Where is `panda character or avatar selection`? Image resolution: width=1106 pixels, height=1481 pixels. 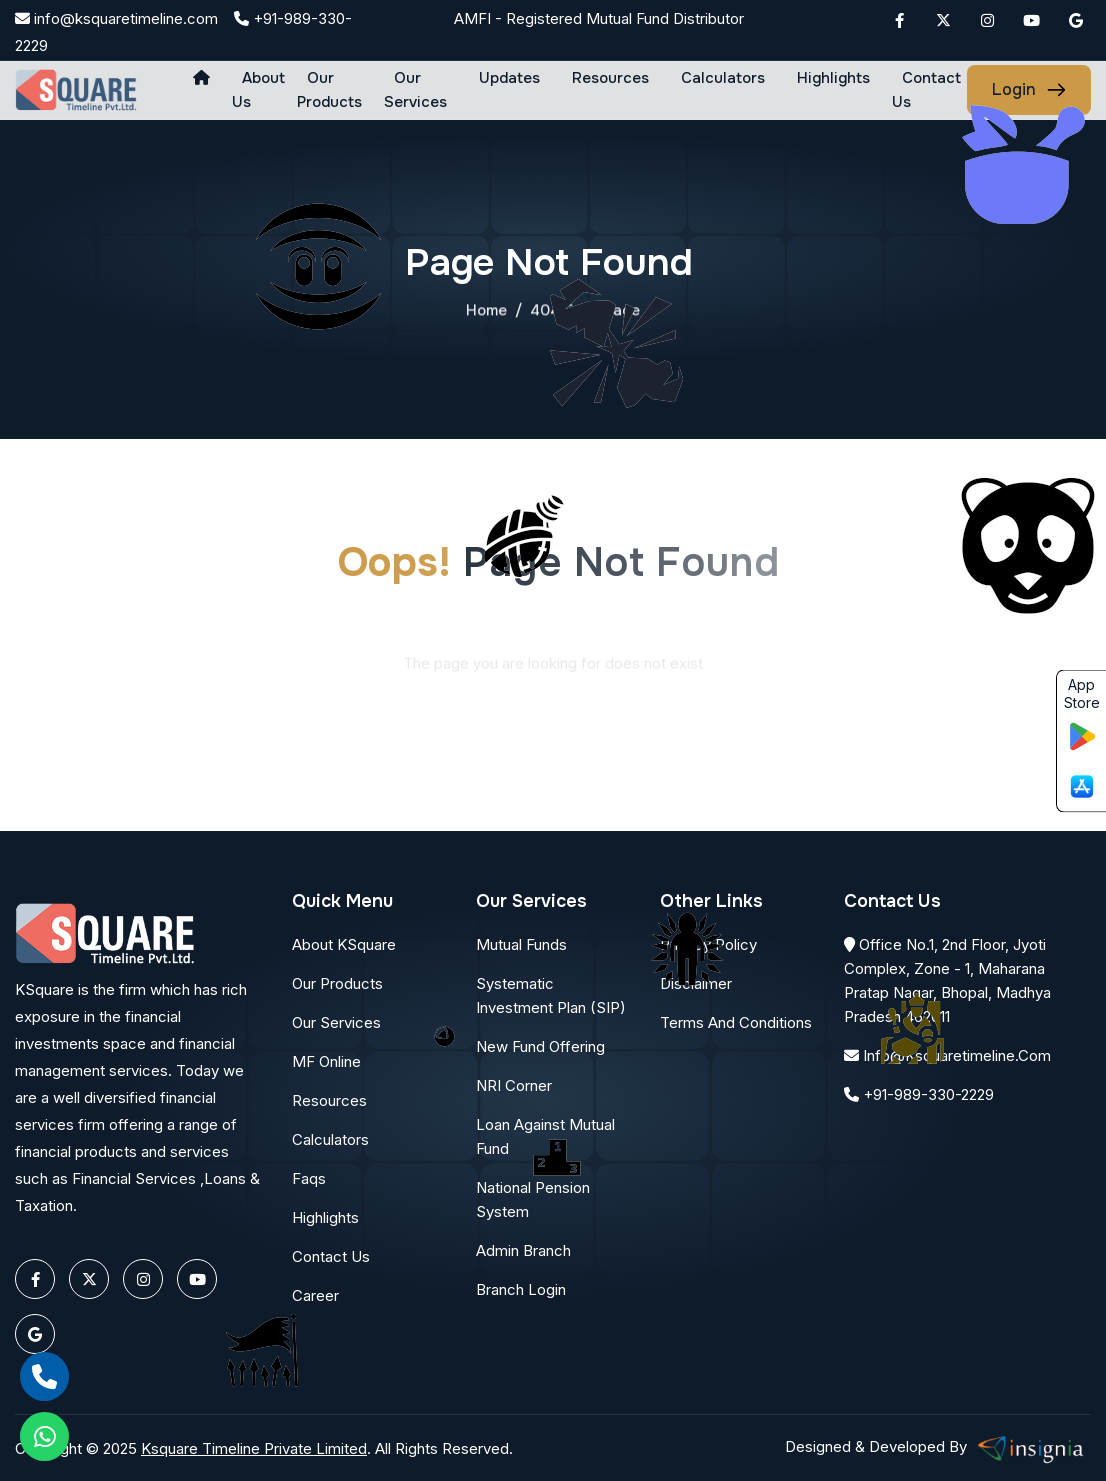
panda character or avatar selection is located at coordinates (1028, 548).